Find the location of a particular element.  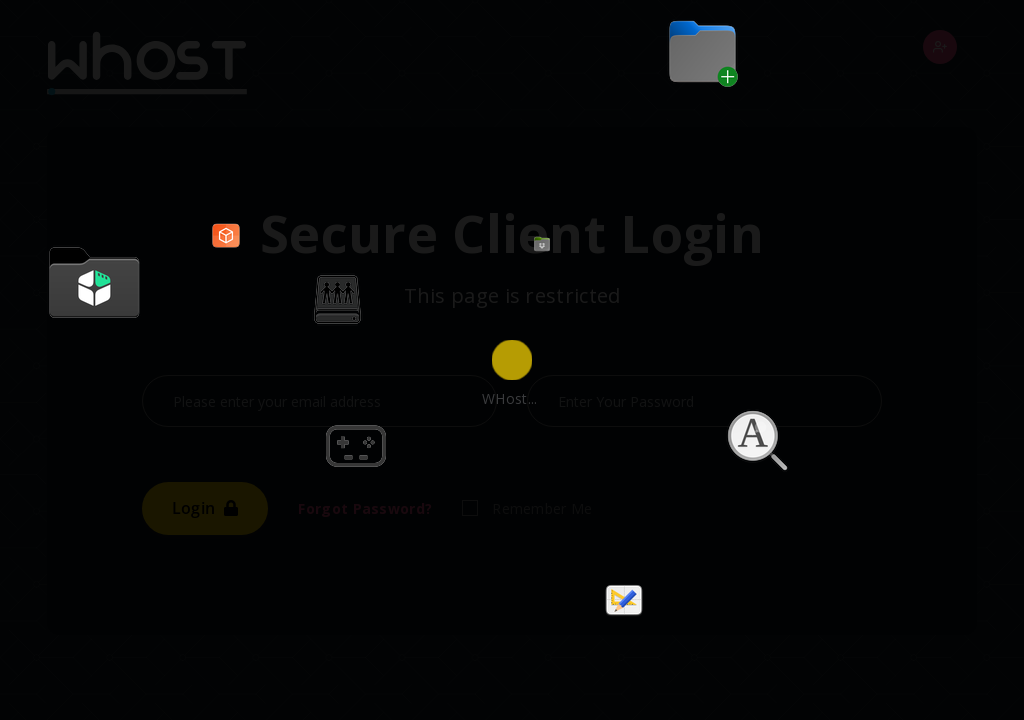

search for text within a document is located at coordinates (757, 440).